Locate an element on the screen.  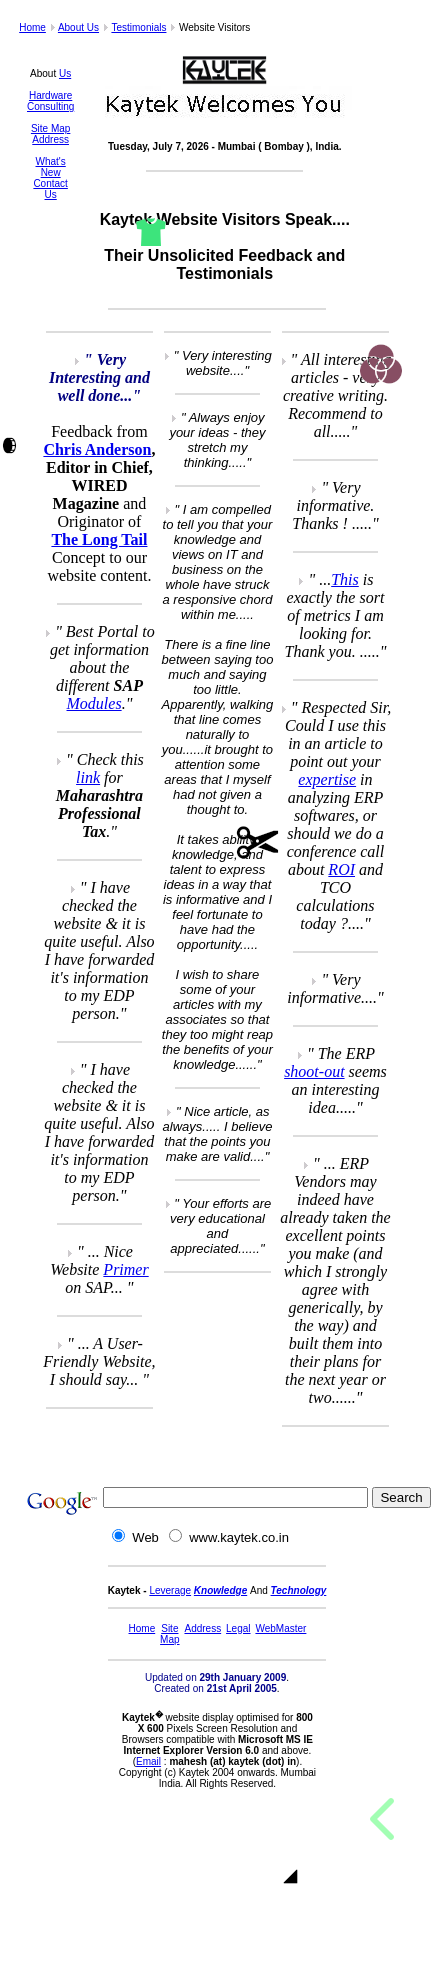
browse clothing or apparel items is located at coordinates (151, 232).